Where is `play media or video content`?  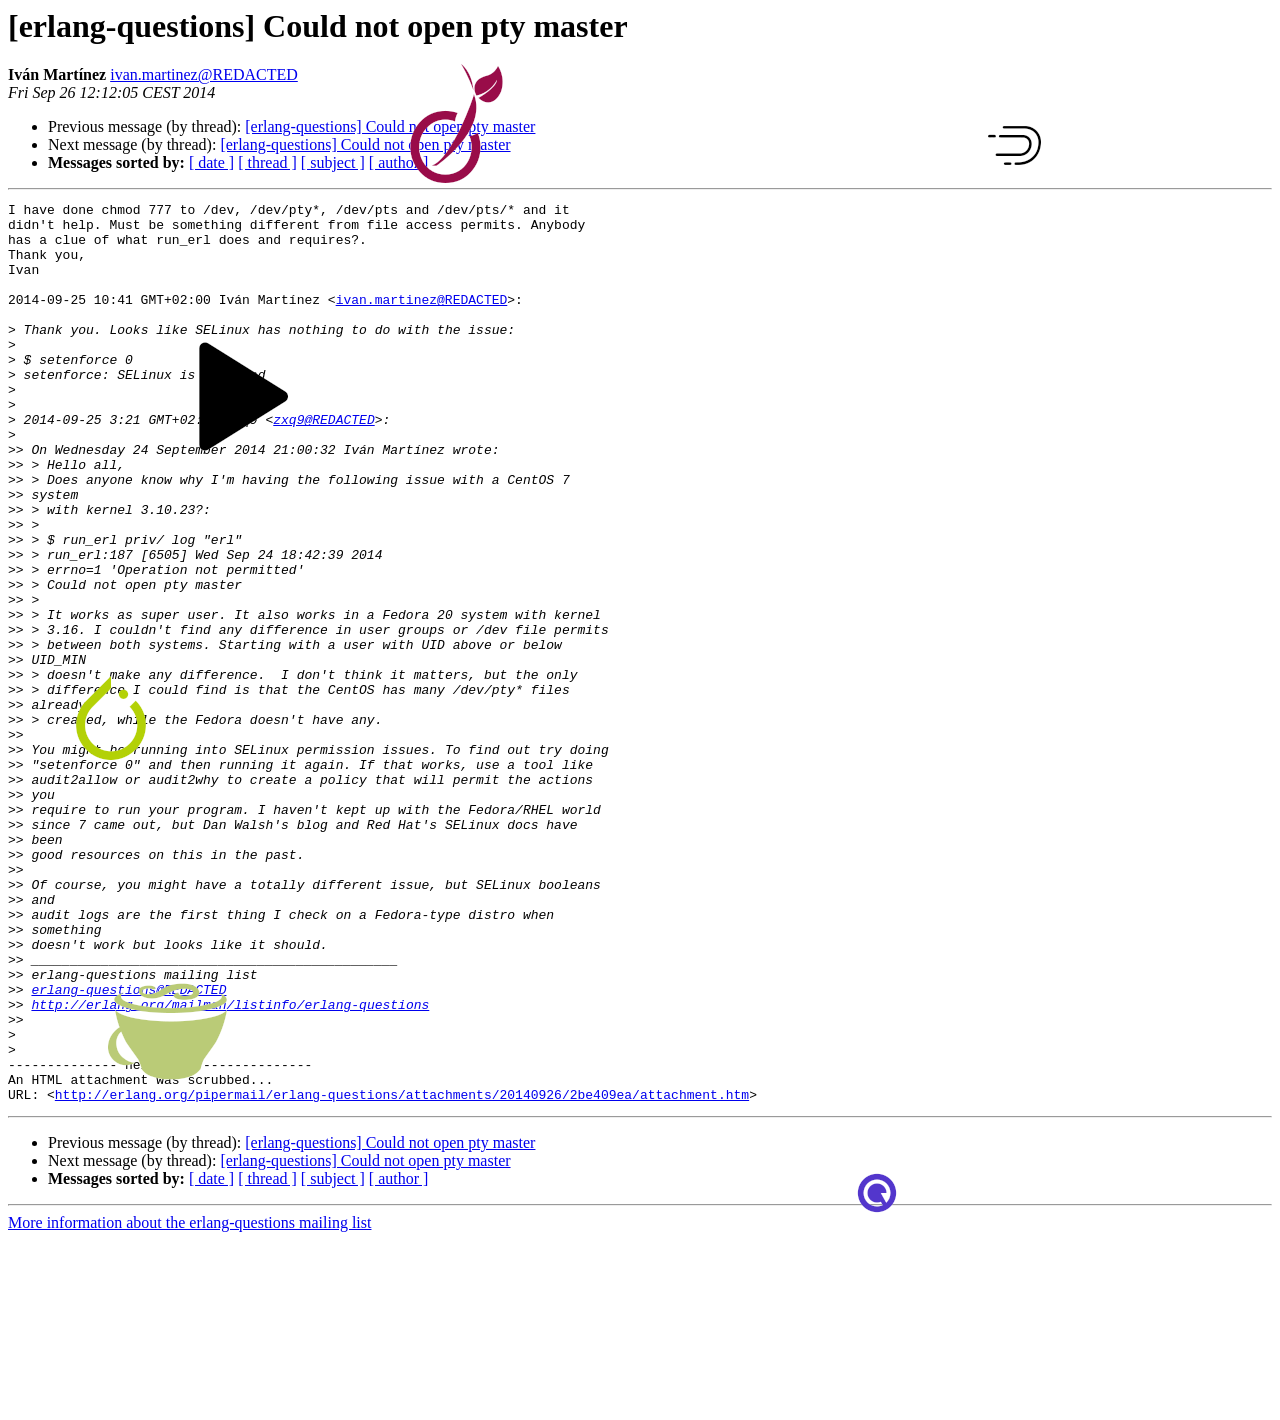 play media or video content is located at coordinates (234, 396).